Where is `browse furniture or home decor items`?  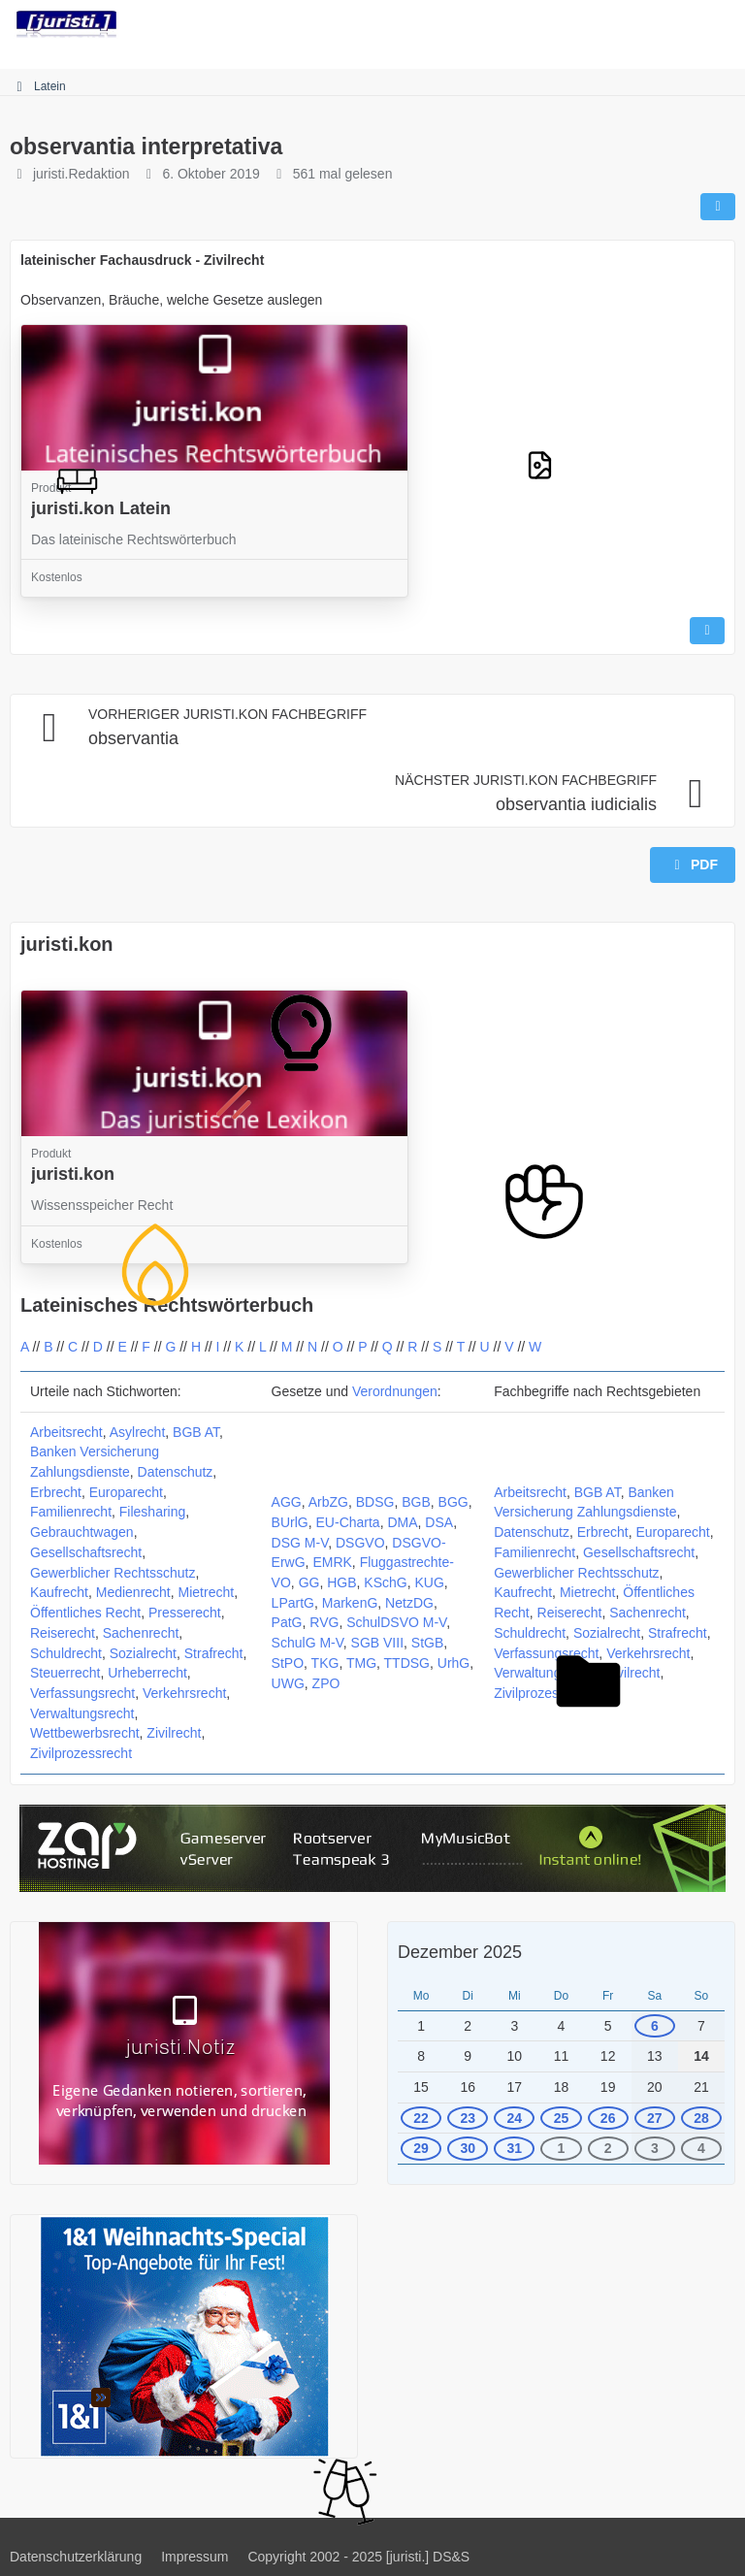 browse furniture or home decor items is located at coordinates (77, 480).